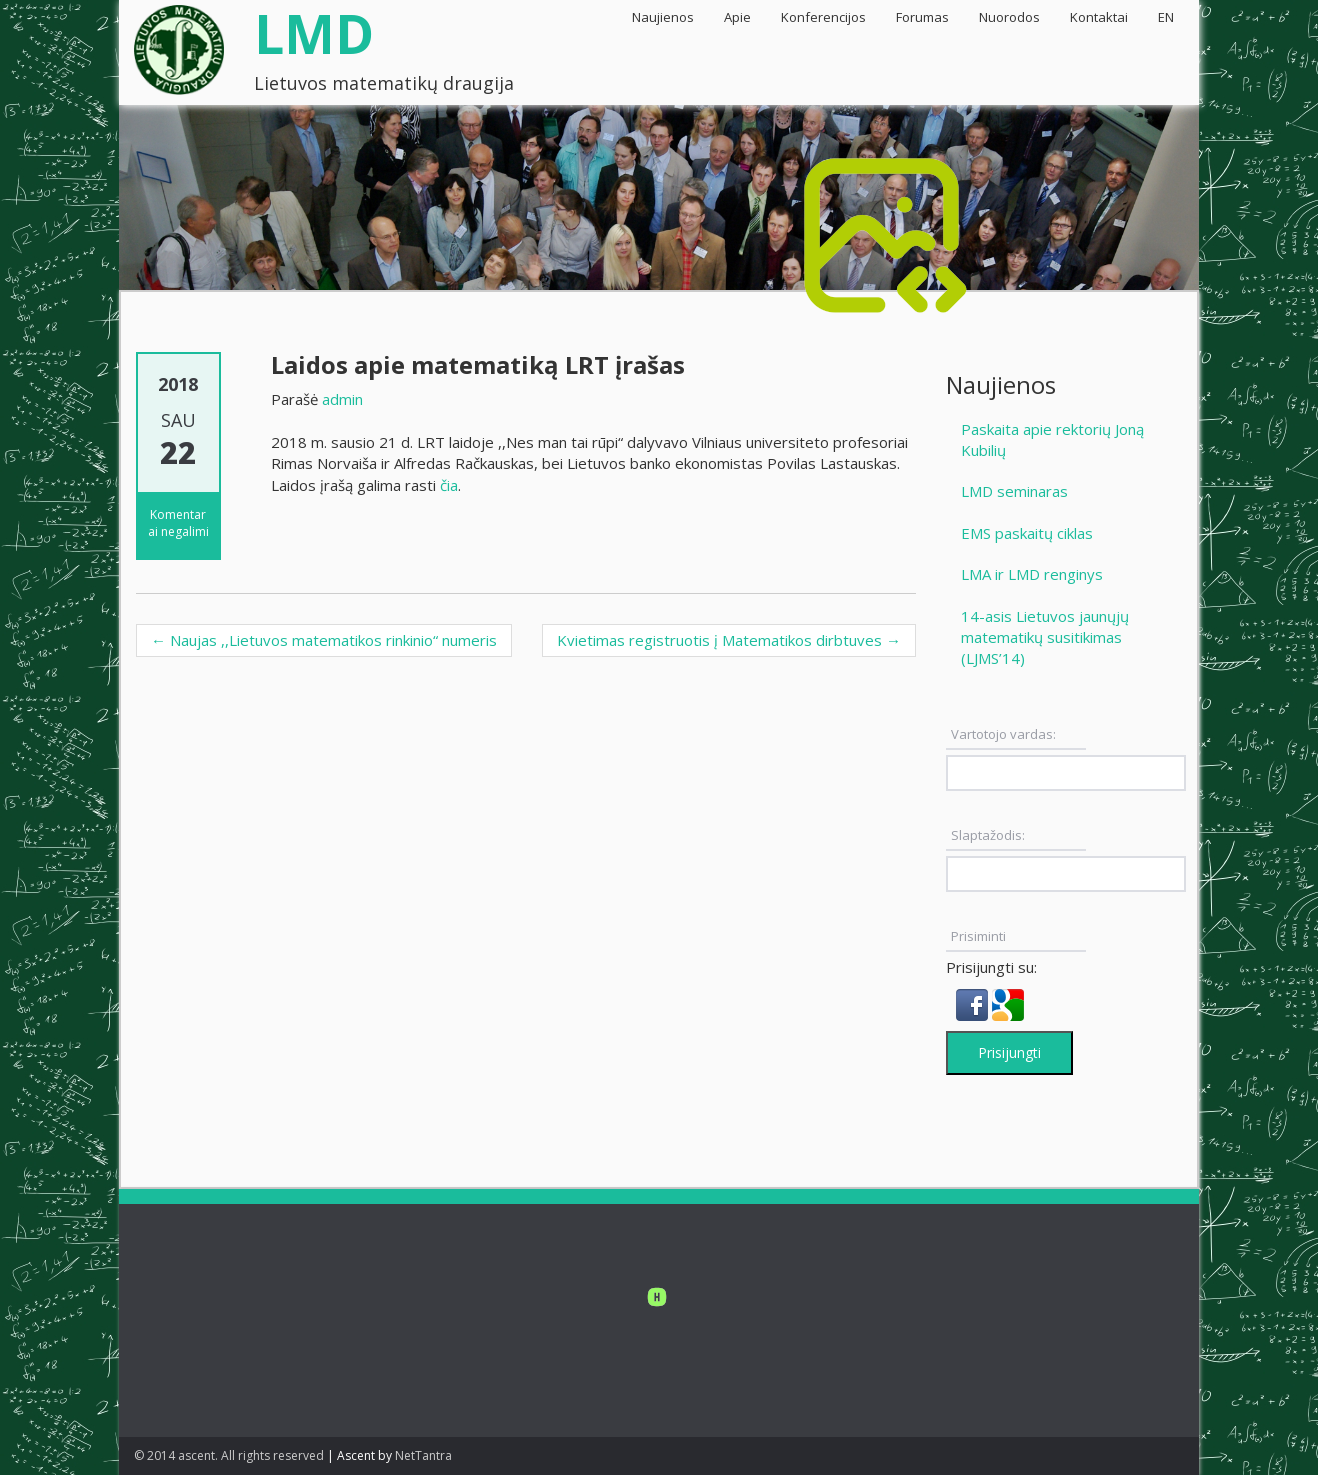 This screenshot has width=1318, height=1475. I want to click on access help or support section, so click(657, 1297).